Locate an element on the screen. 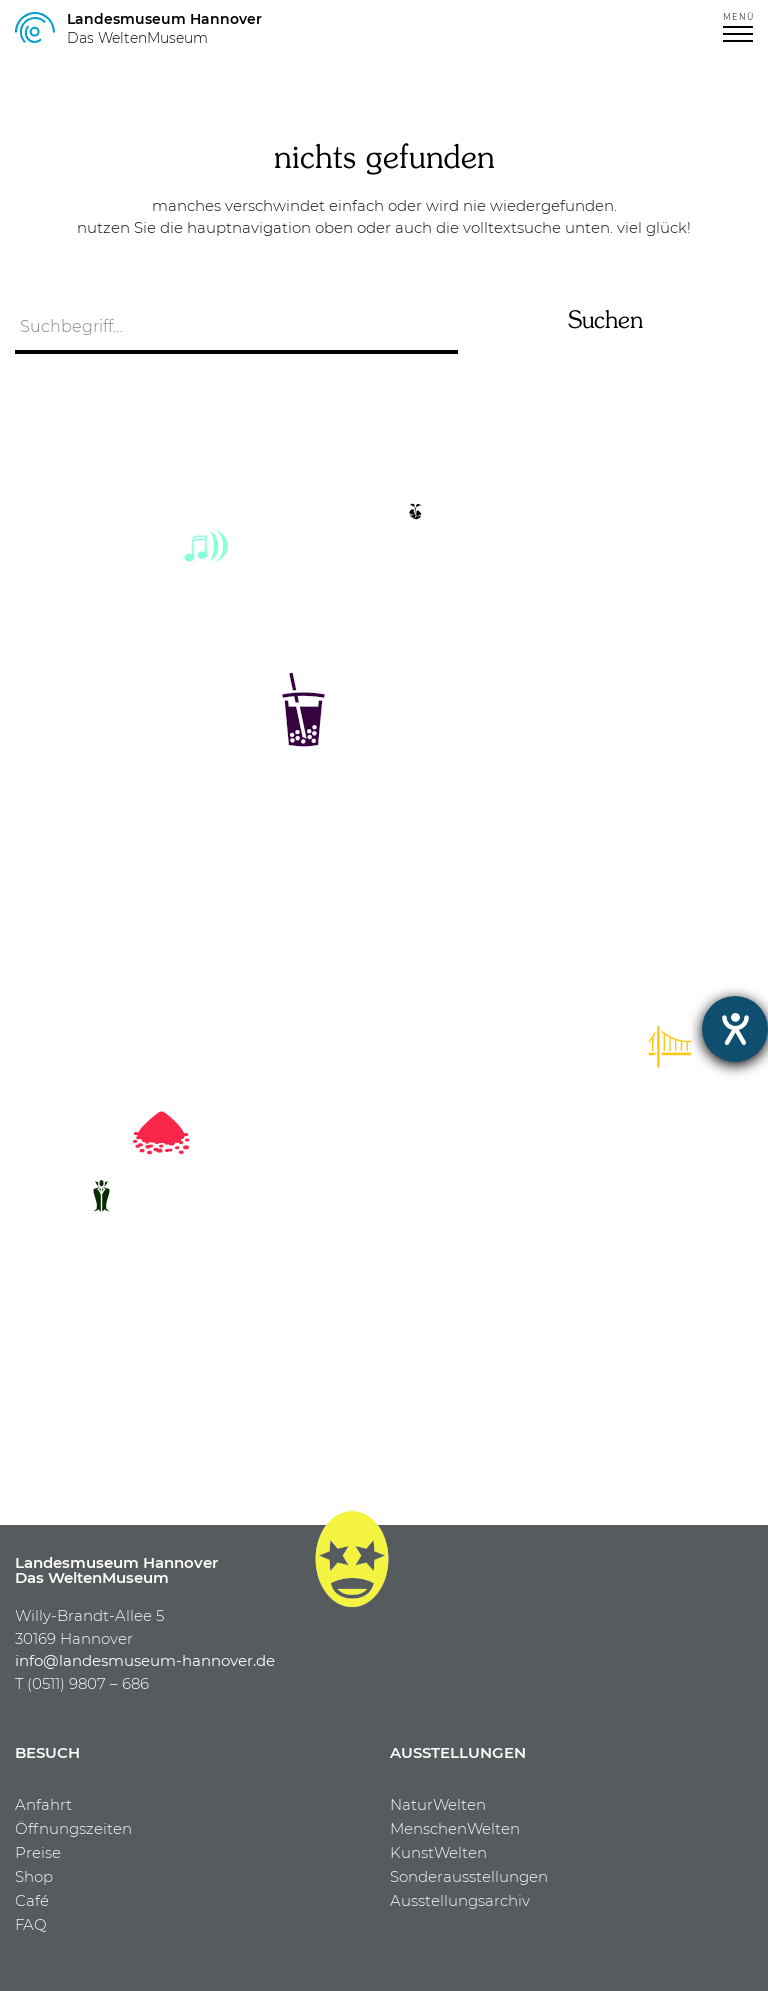 The width and height of the screenshot is (768, 1991). order bubble tea or boba drinks is located at coordinates (303, 709).